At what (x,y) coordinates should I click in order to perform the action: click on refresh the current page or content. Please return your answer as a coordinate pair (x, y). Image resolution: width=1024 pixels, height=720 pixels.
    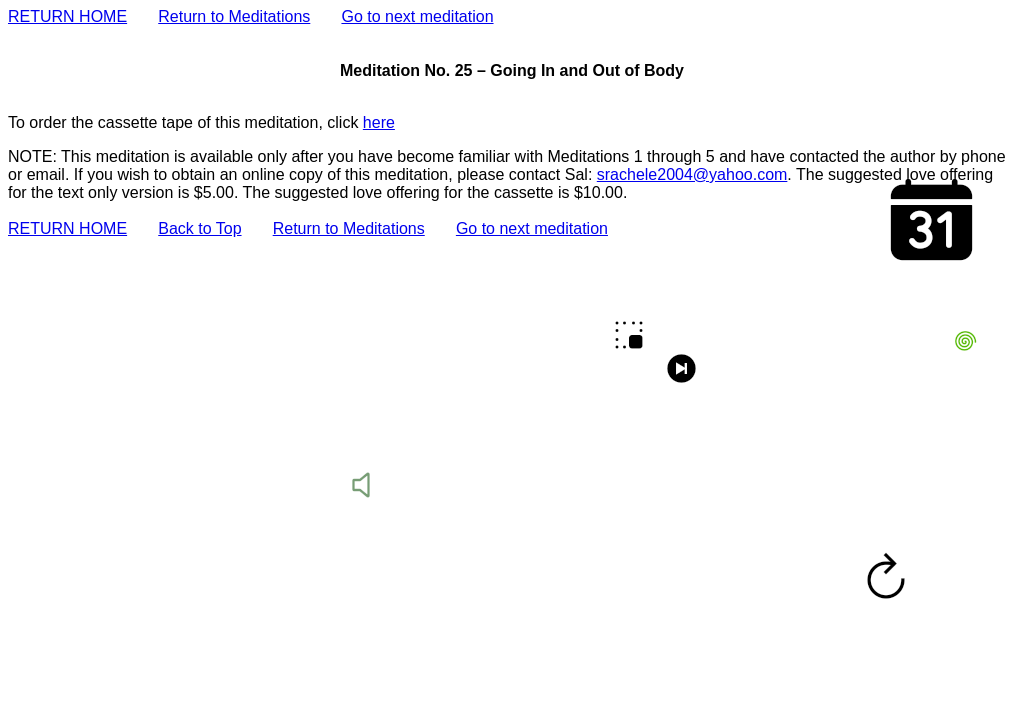
    Looking at the image, I should click on (886, 576).